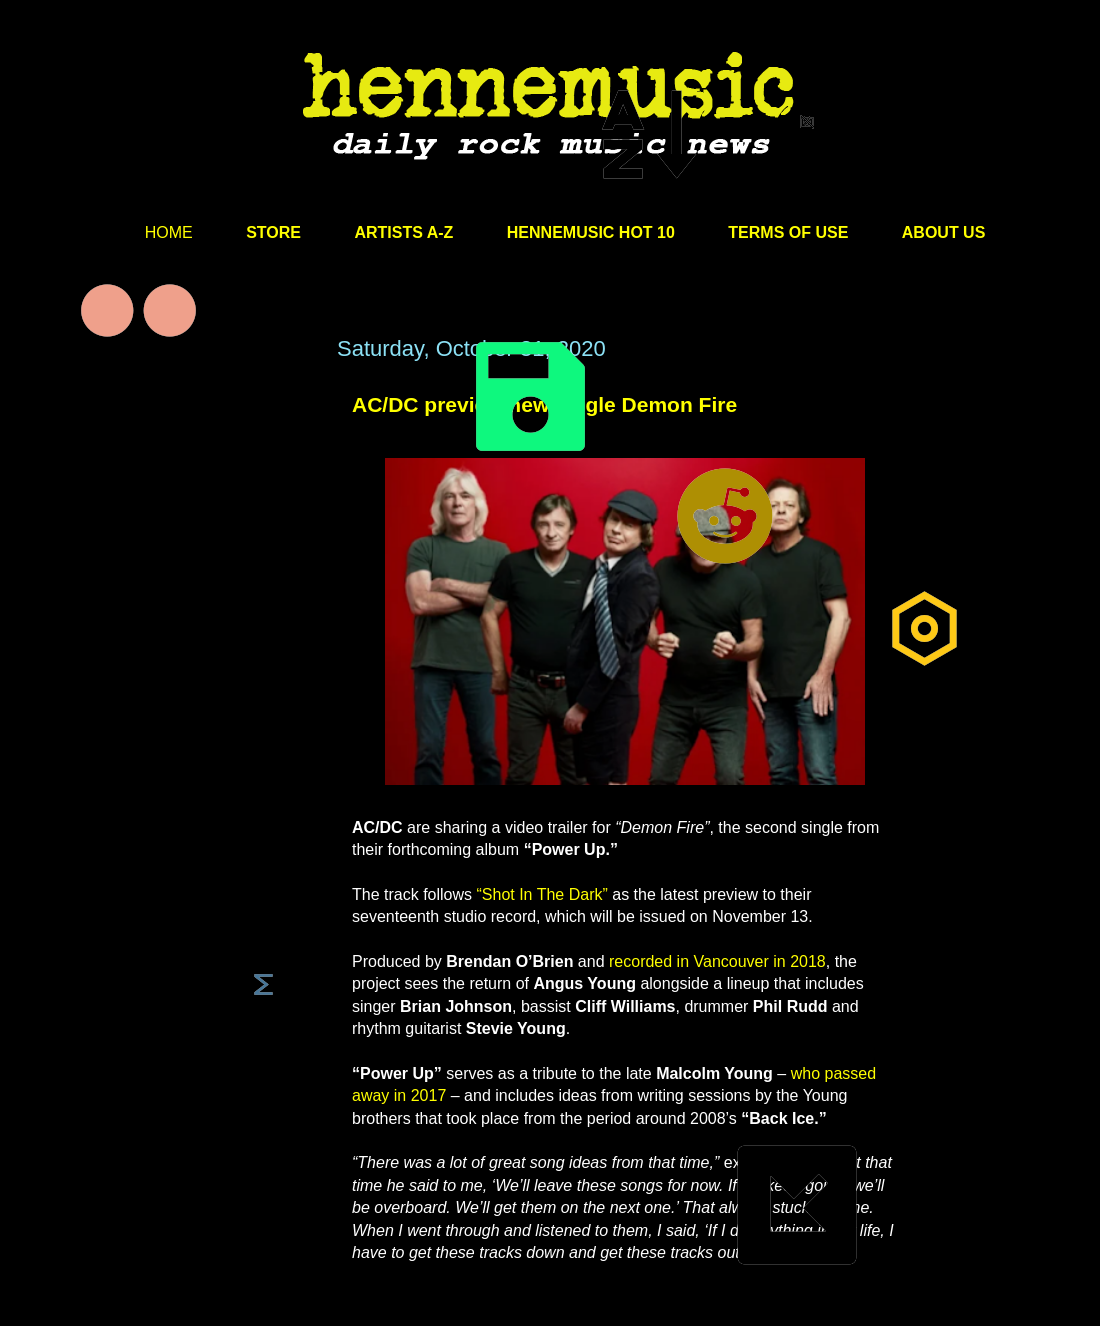  Describe the element at coordinates (807, 122) in the screenshot. I see `camera is disabled or turned off` at that location.